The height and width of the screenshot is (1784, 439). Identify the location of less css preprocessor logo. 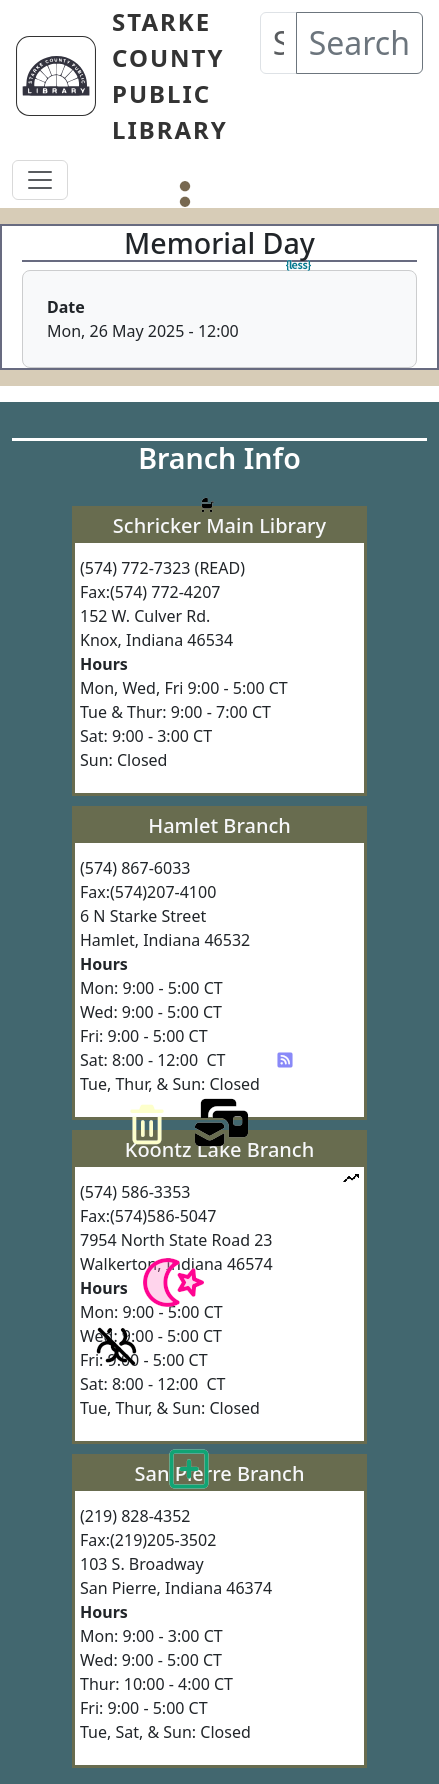
(298, 265).